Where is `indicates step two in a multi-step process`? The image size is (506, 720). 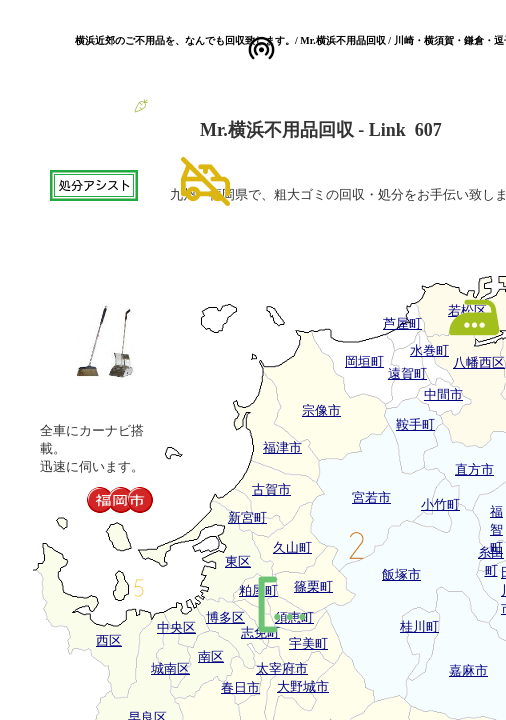
indicates step two in a multi-step process is located at coordinates (356, 545).